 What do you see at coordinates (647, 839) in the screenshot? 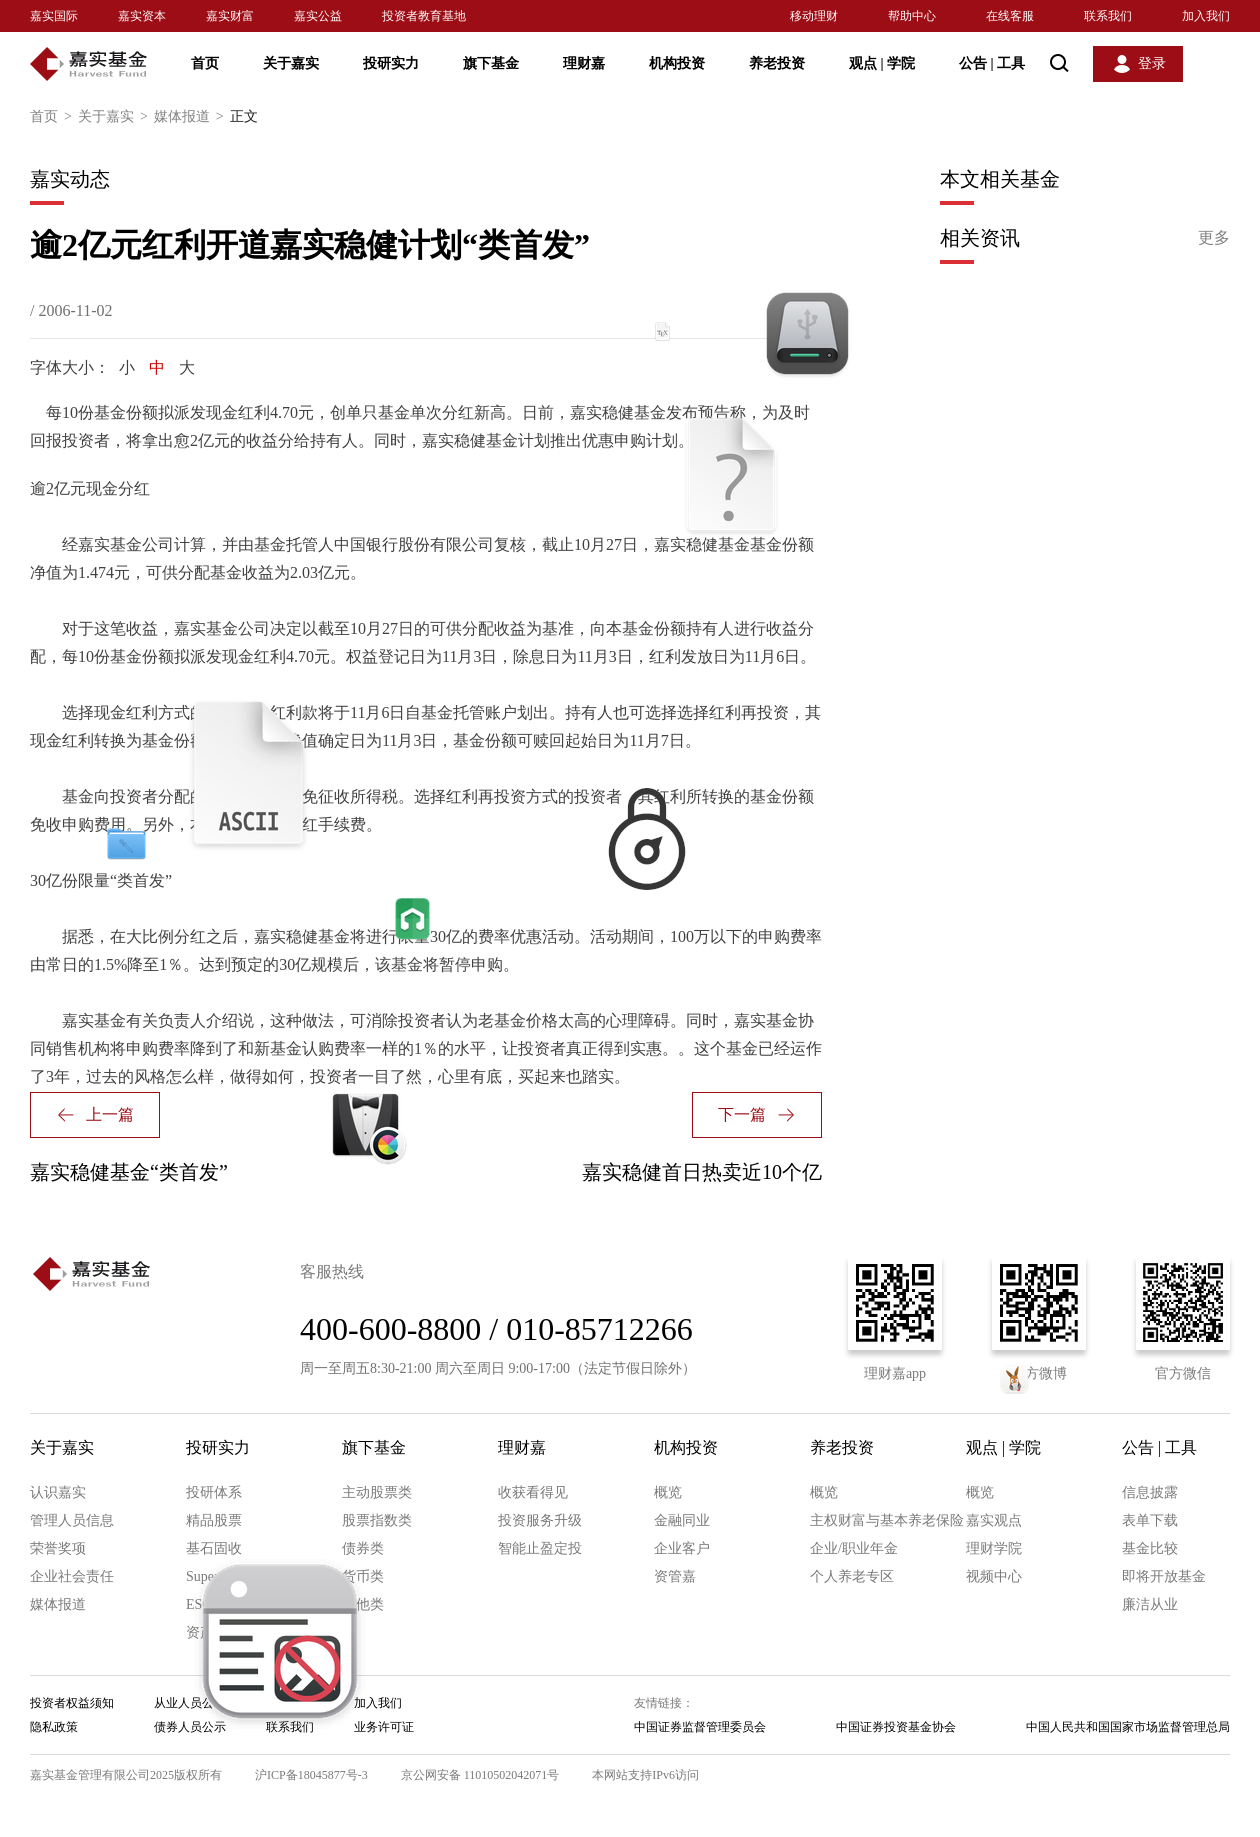
I see `open two-factor authentication app` at bounding box center [647, 839].